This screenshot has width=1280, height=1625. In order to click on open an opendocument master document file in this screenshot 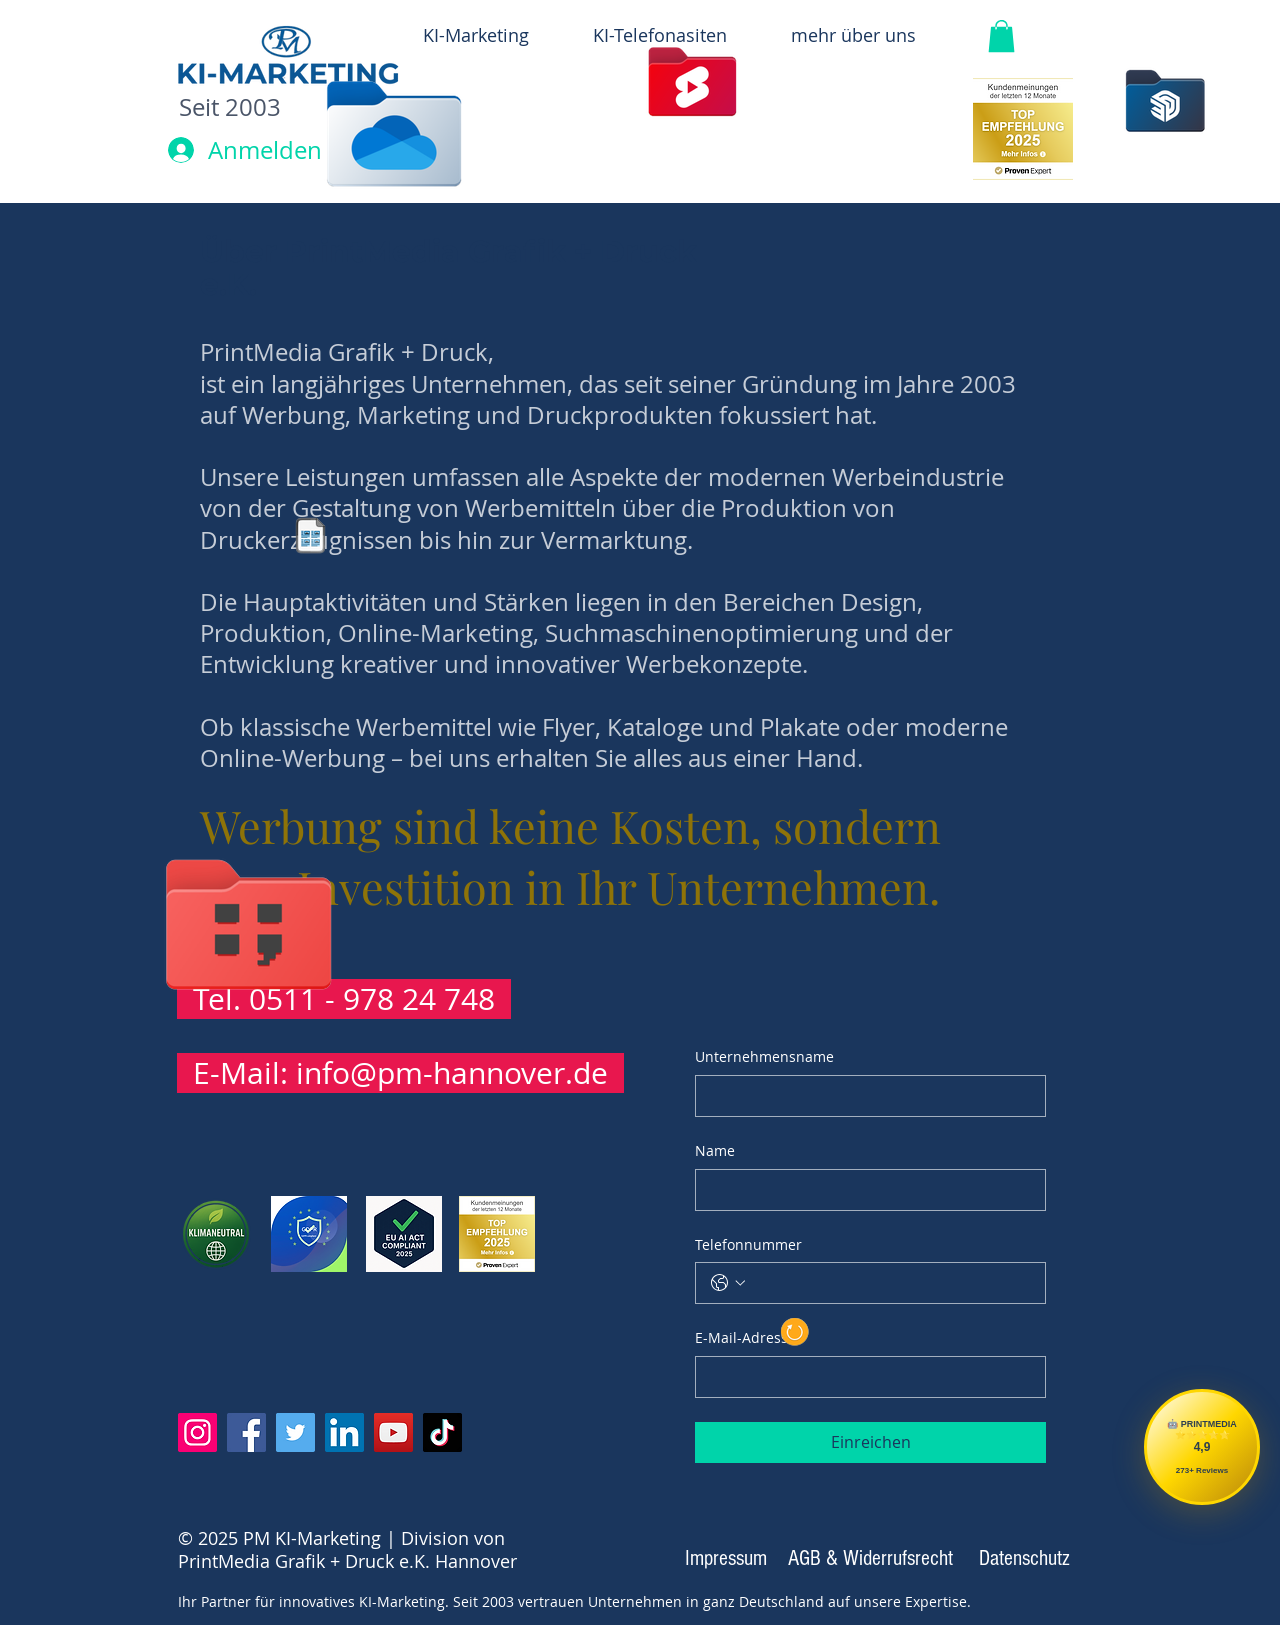, I will do `click(310, 535)`.